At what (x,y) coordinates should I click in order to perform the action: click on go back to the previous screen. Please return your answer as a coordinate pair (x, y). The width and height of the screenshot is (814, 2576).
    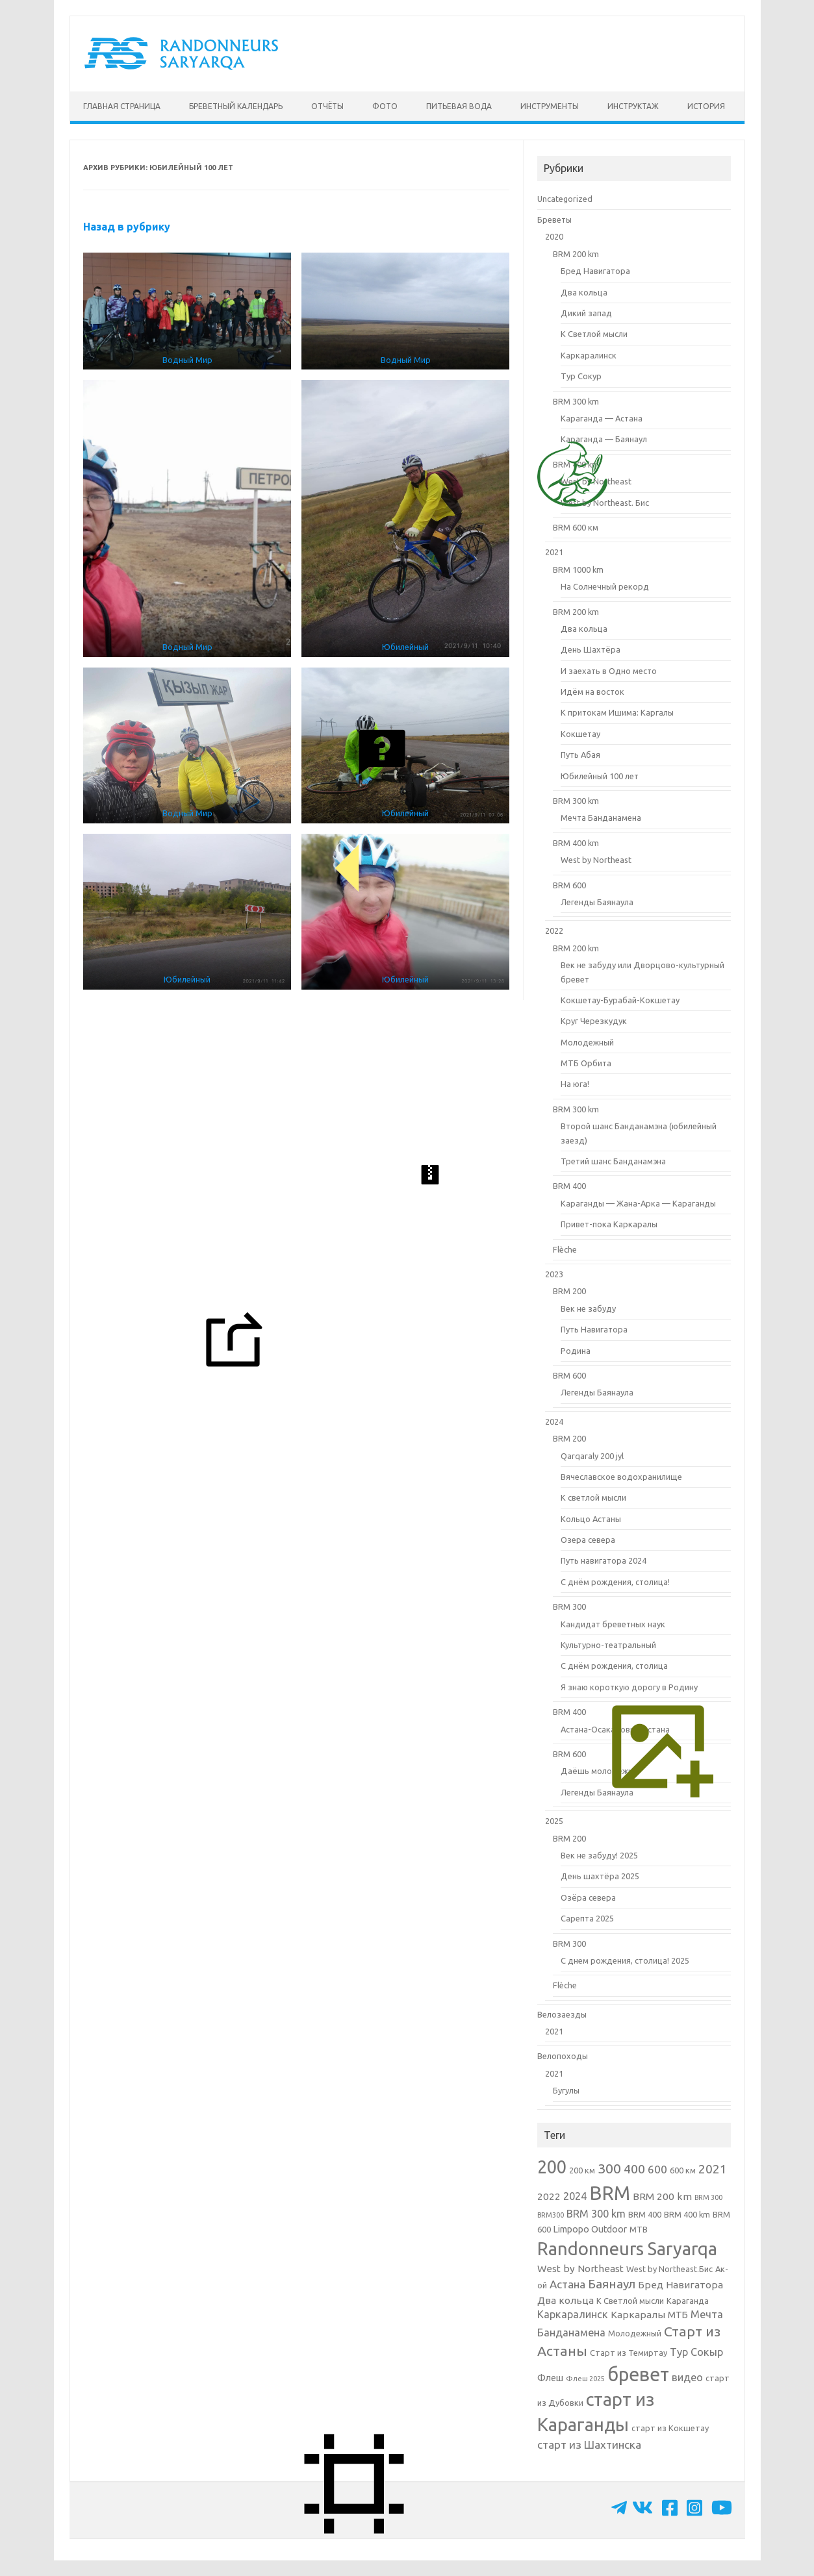
    Looking at the image, I should click on (351, 868).